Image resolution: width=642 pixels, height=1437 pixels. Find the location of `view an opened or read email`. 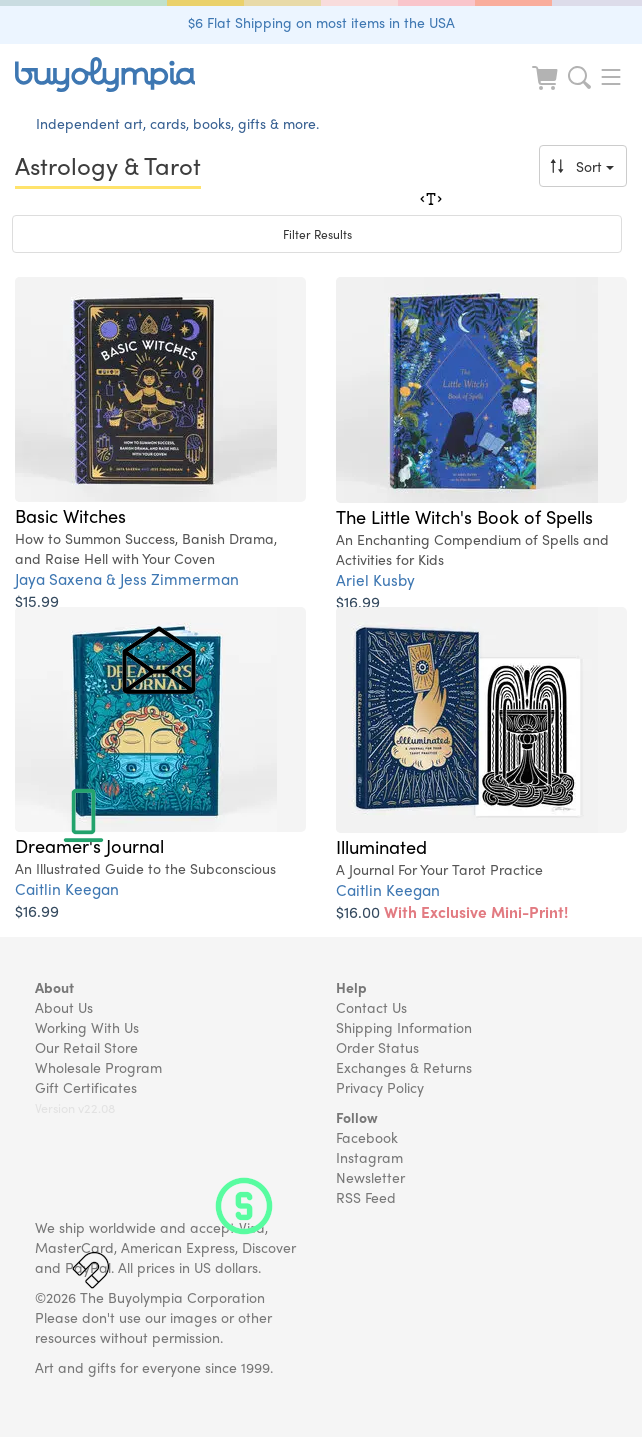

view an opened or read email is located at coordinates (159, 663).